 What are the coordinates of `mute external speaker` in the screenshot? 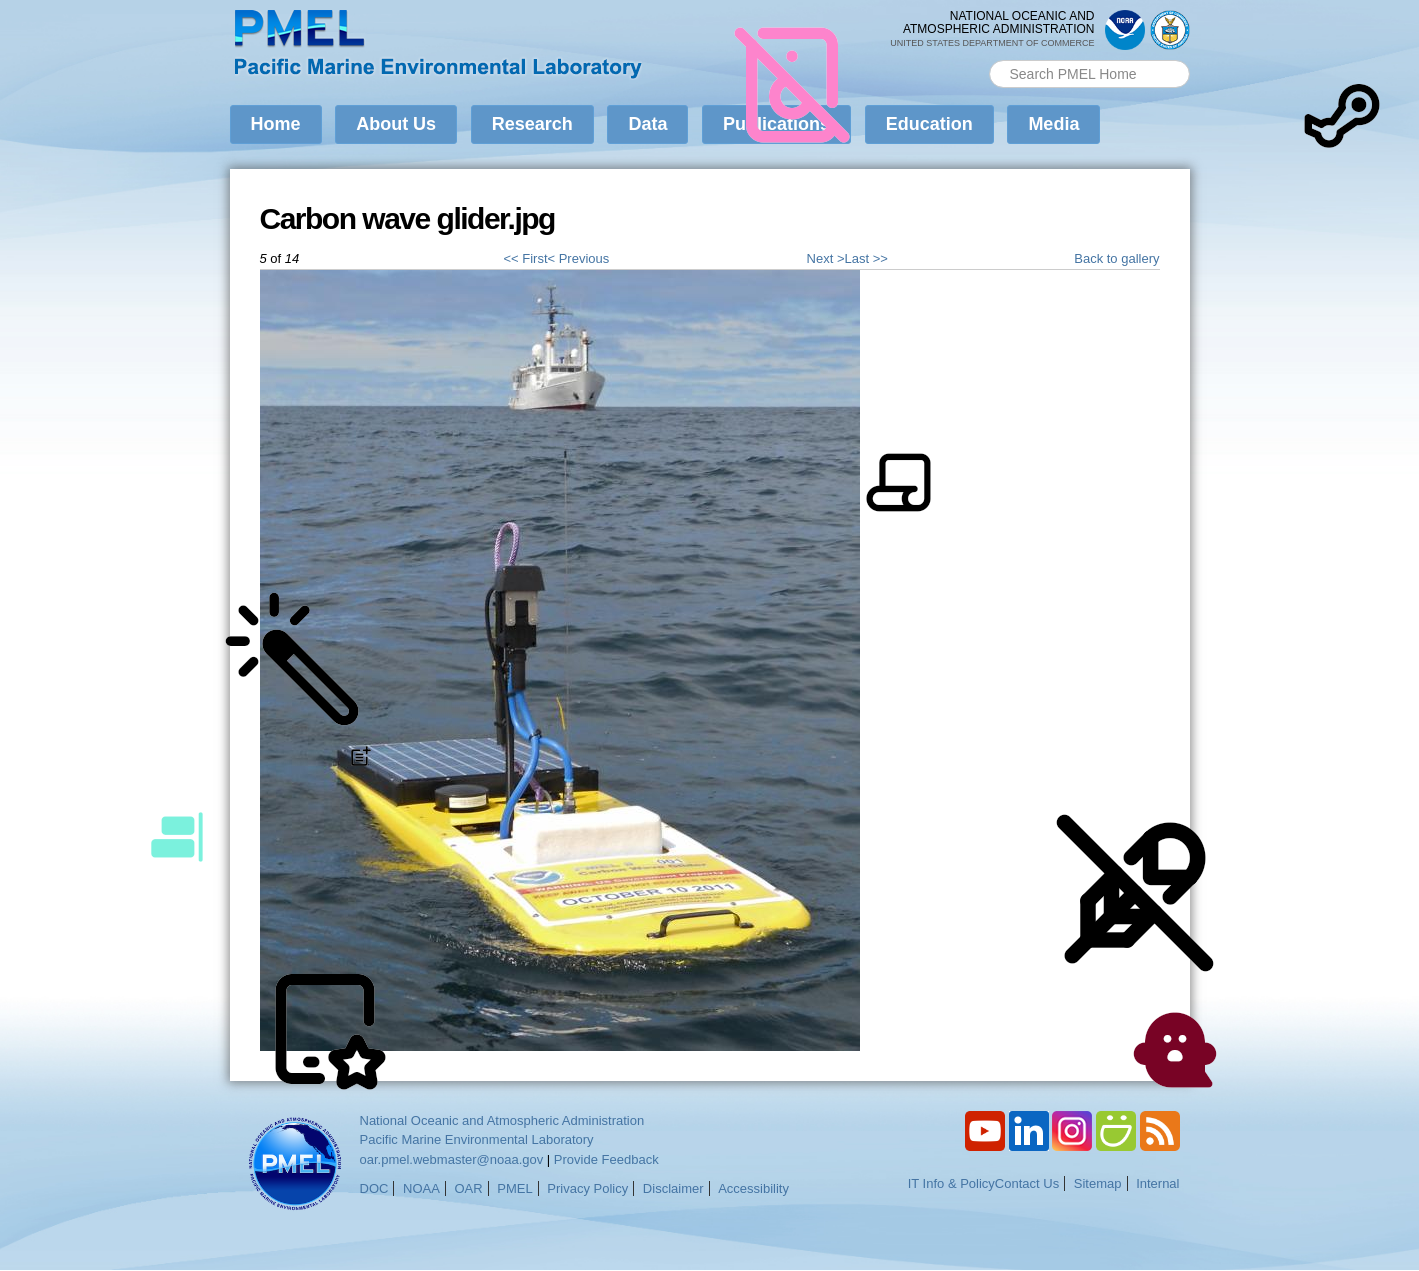 It's located at (792, 85).